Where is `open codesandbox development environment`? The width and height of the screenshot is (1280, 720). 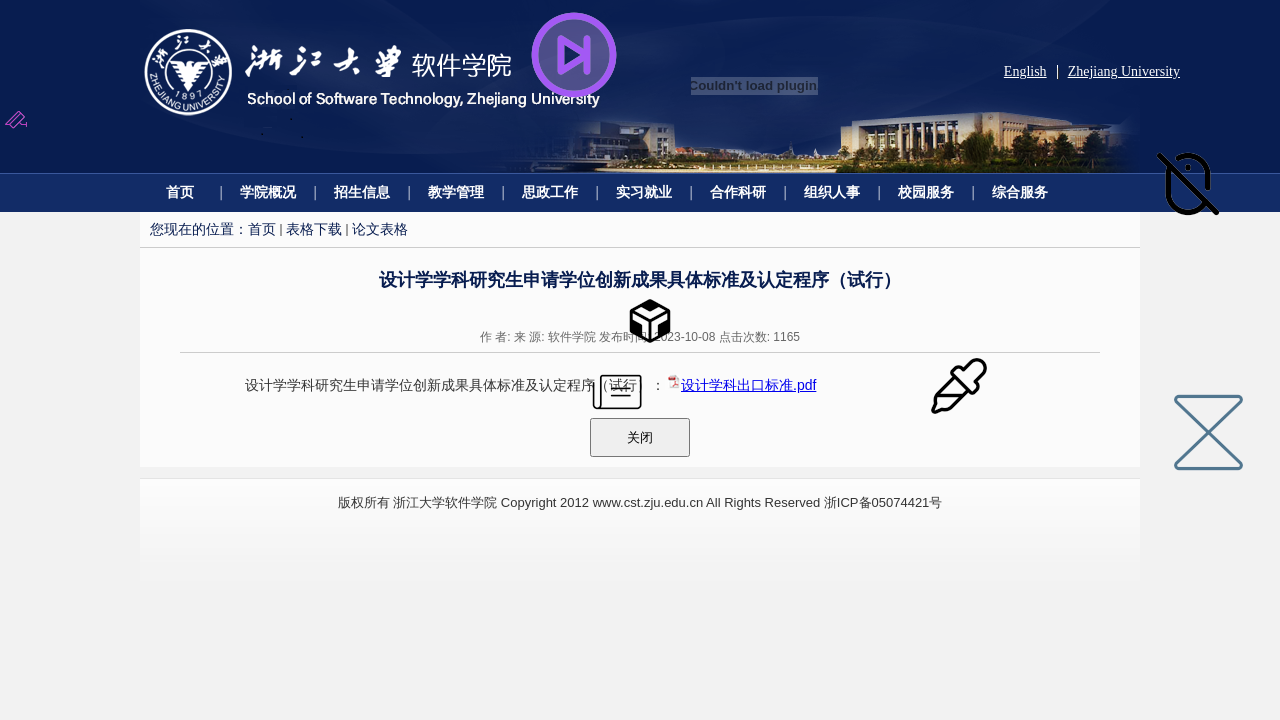 open codesandbox development environment is located at coordinates (650, 321).